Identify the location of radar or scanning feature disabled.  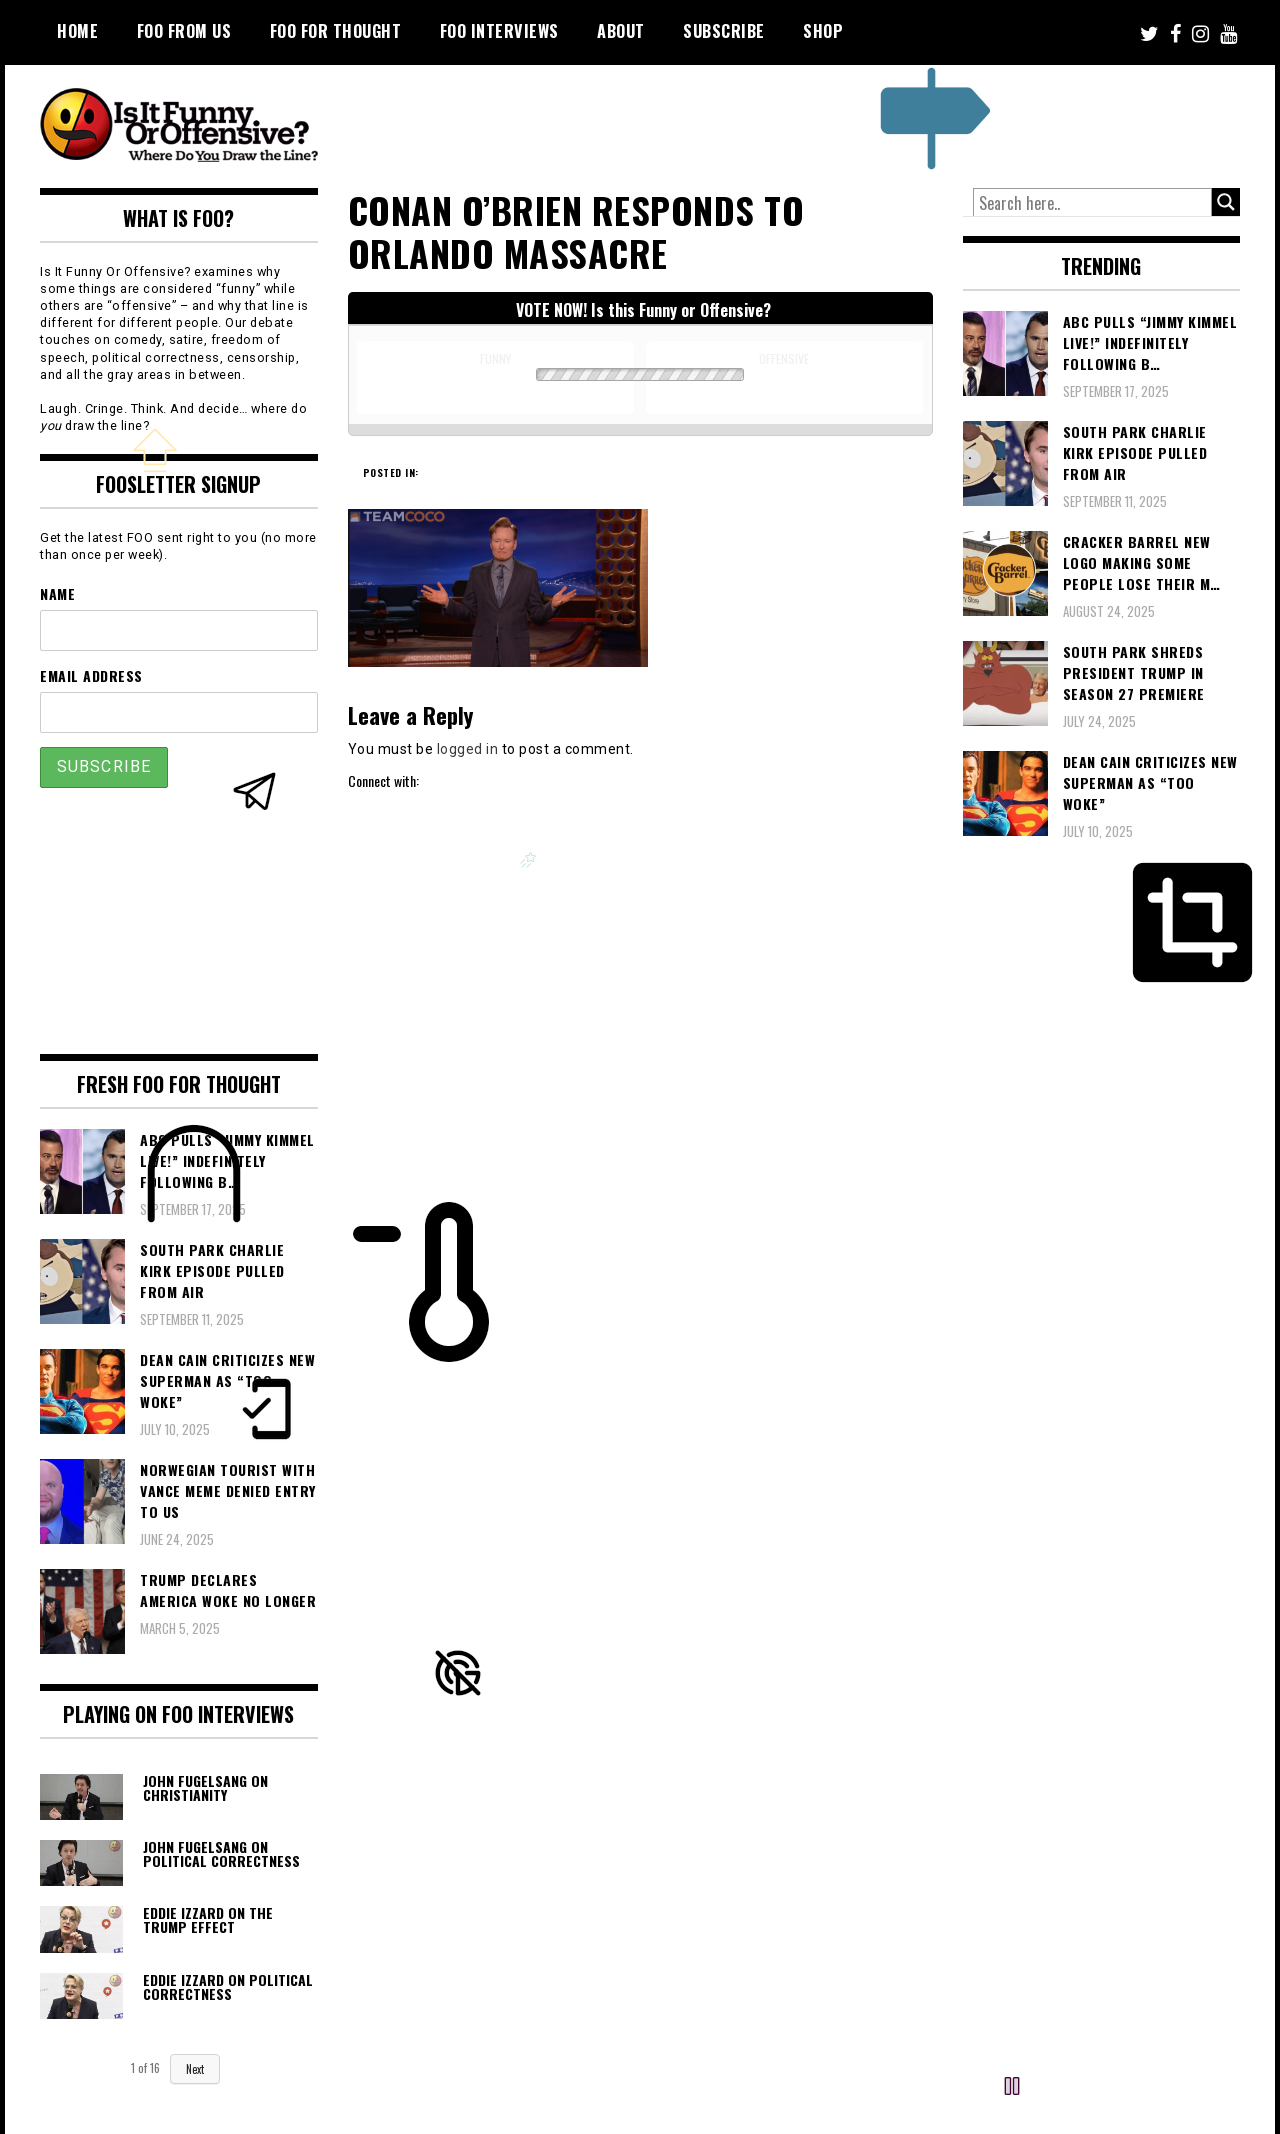
(458, 1673).